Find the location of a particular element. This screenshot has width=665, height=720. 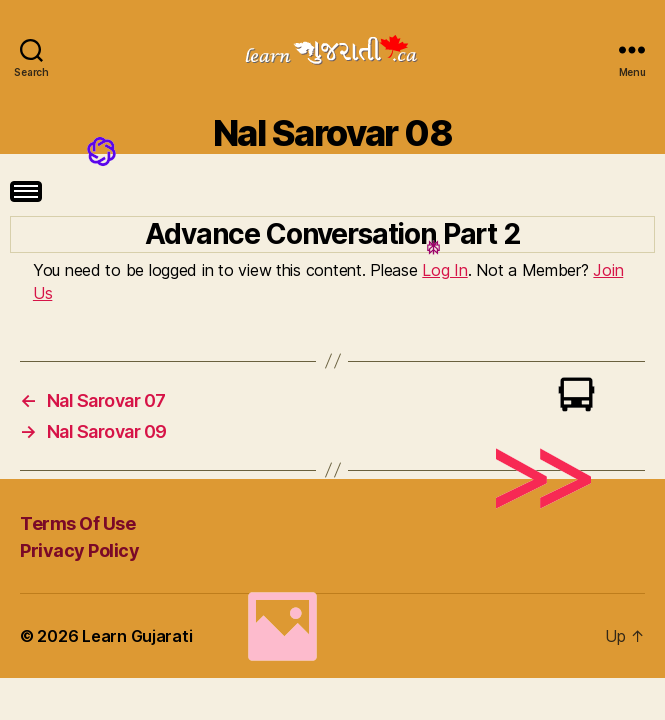

cobalt app or service logo is located at coordinates (543, 478).